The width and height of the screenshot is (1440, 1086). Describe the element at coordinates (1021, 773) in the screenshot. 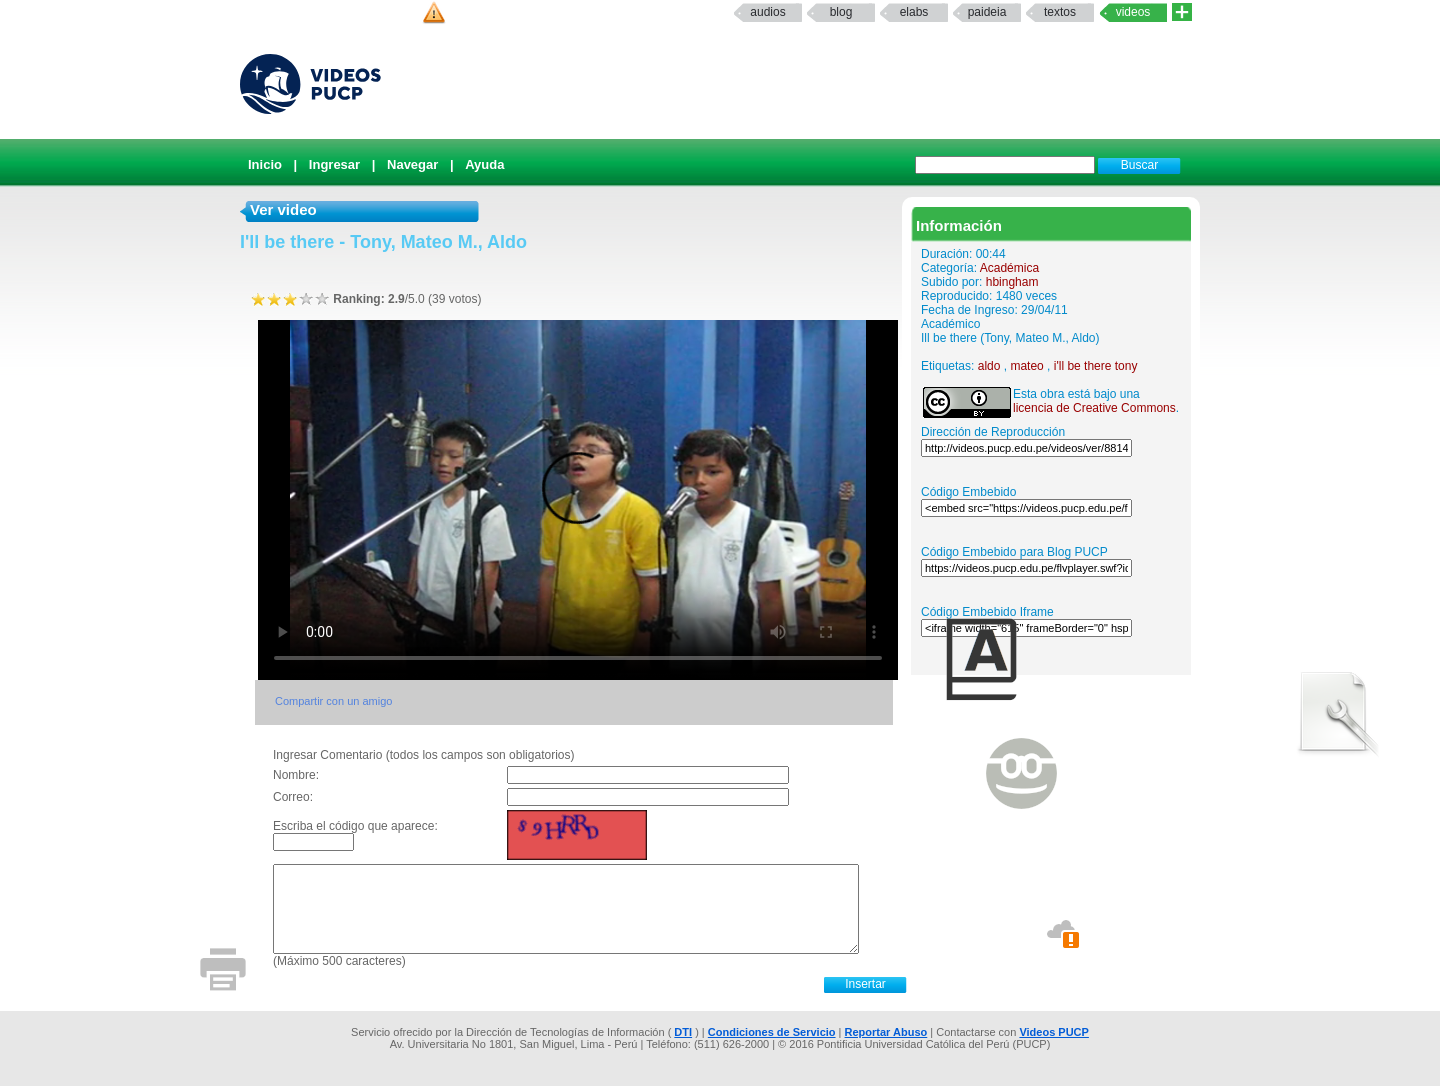

I see `indicates a nerdy or intellectual reaction` at that location.